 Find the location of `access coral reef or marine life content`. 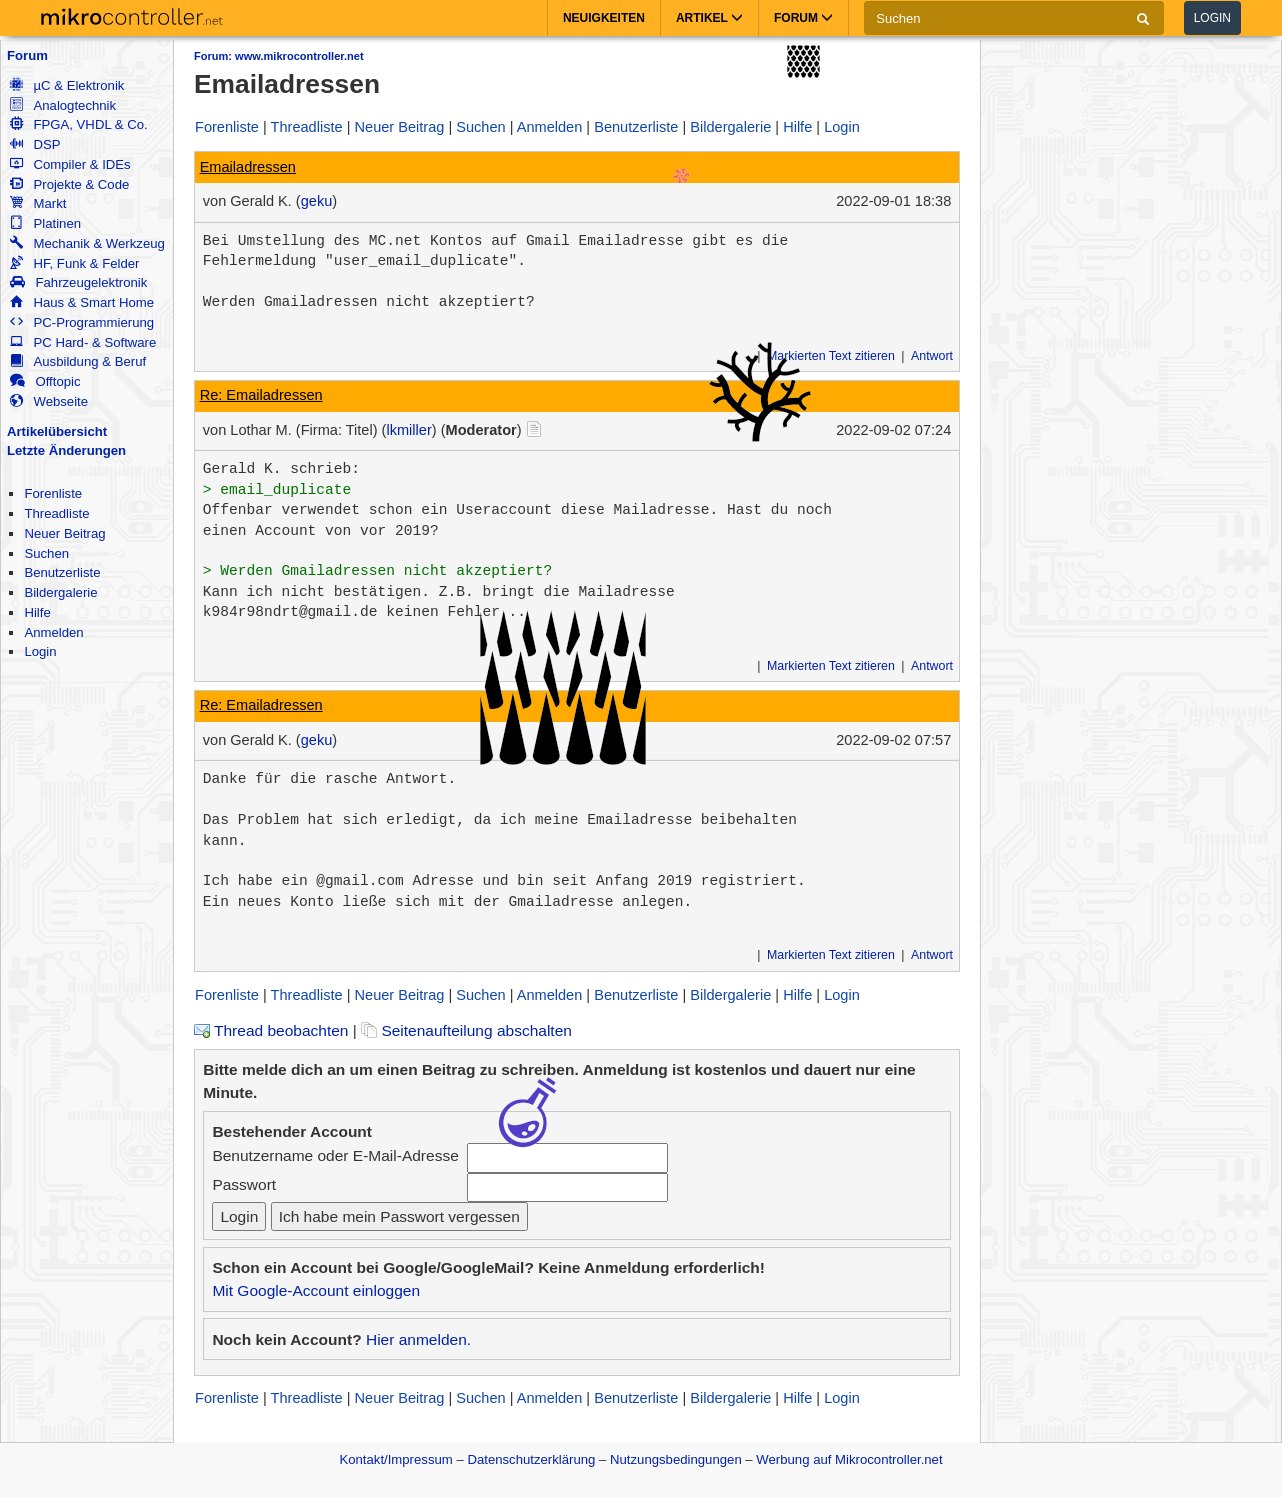

access coral reef or marine life content is located at coordinates (760, 392).